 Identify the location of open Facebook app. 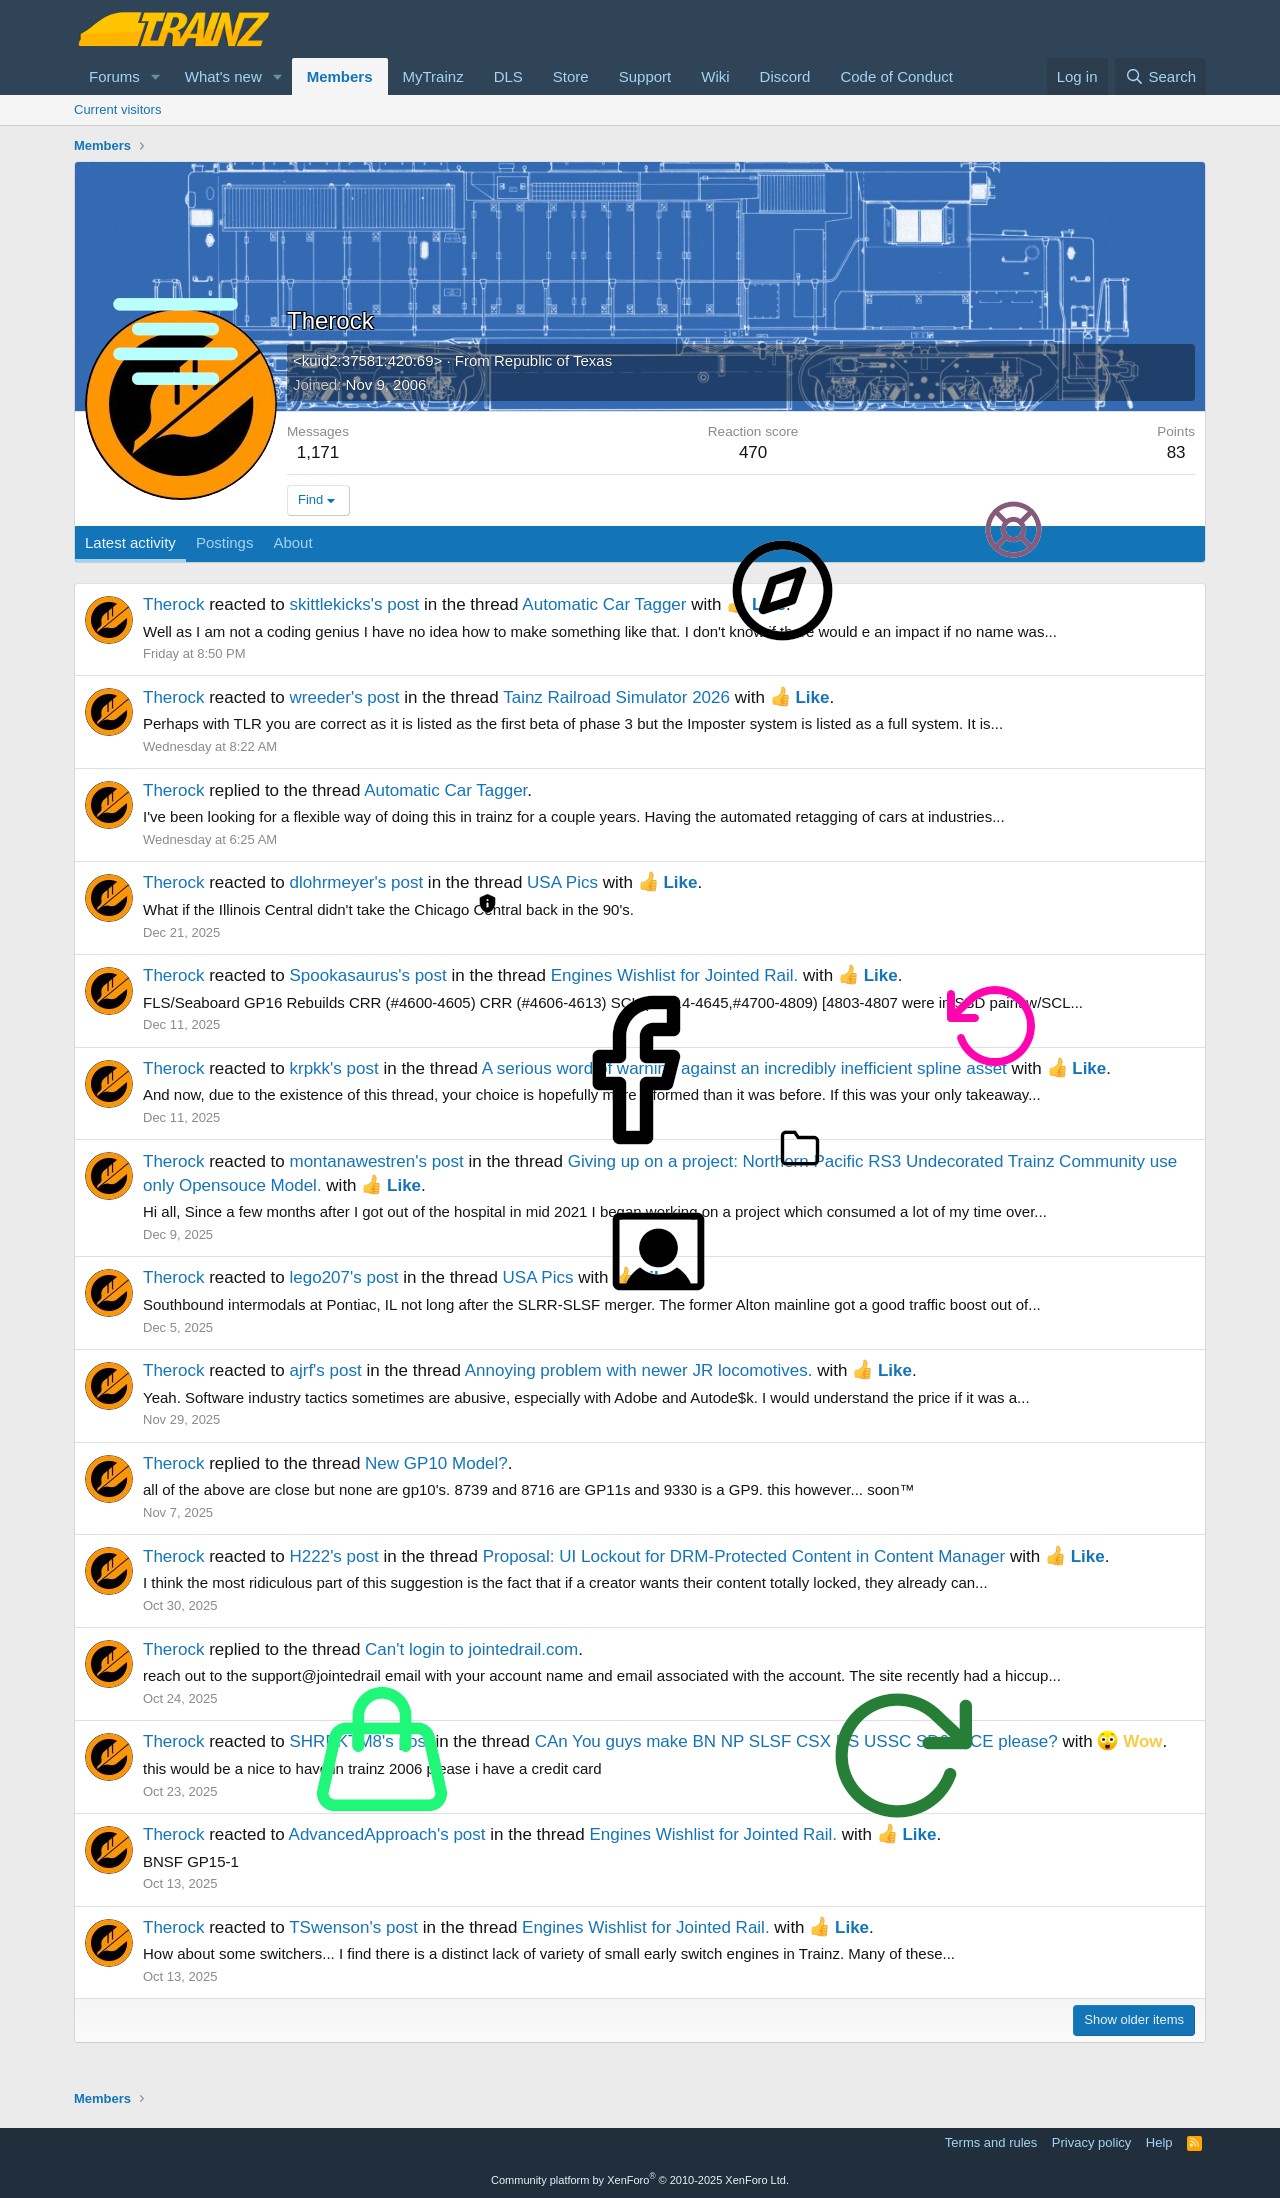
(633, 1070).